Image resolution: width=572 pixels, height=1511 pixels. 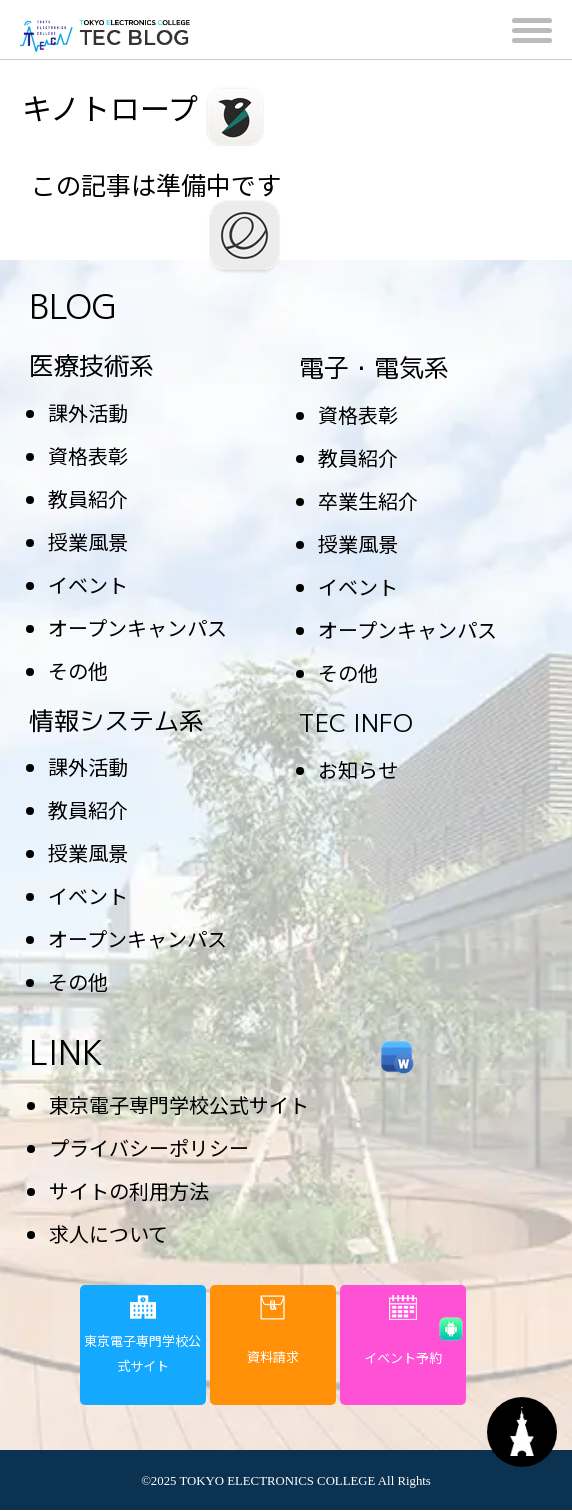 I want to click on open Microsoft Word, so click(x=396, y=1056).